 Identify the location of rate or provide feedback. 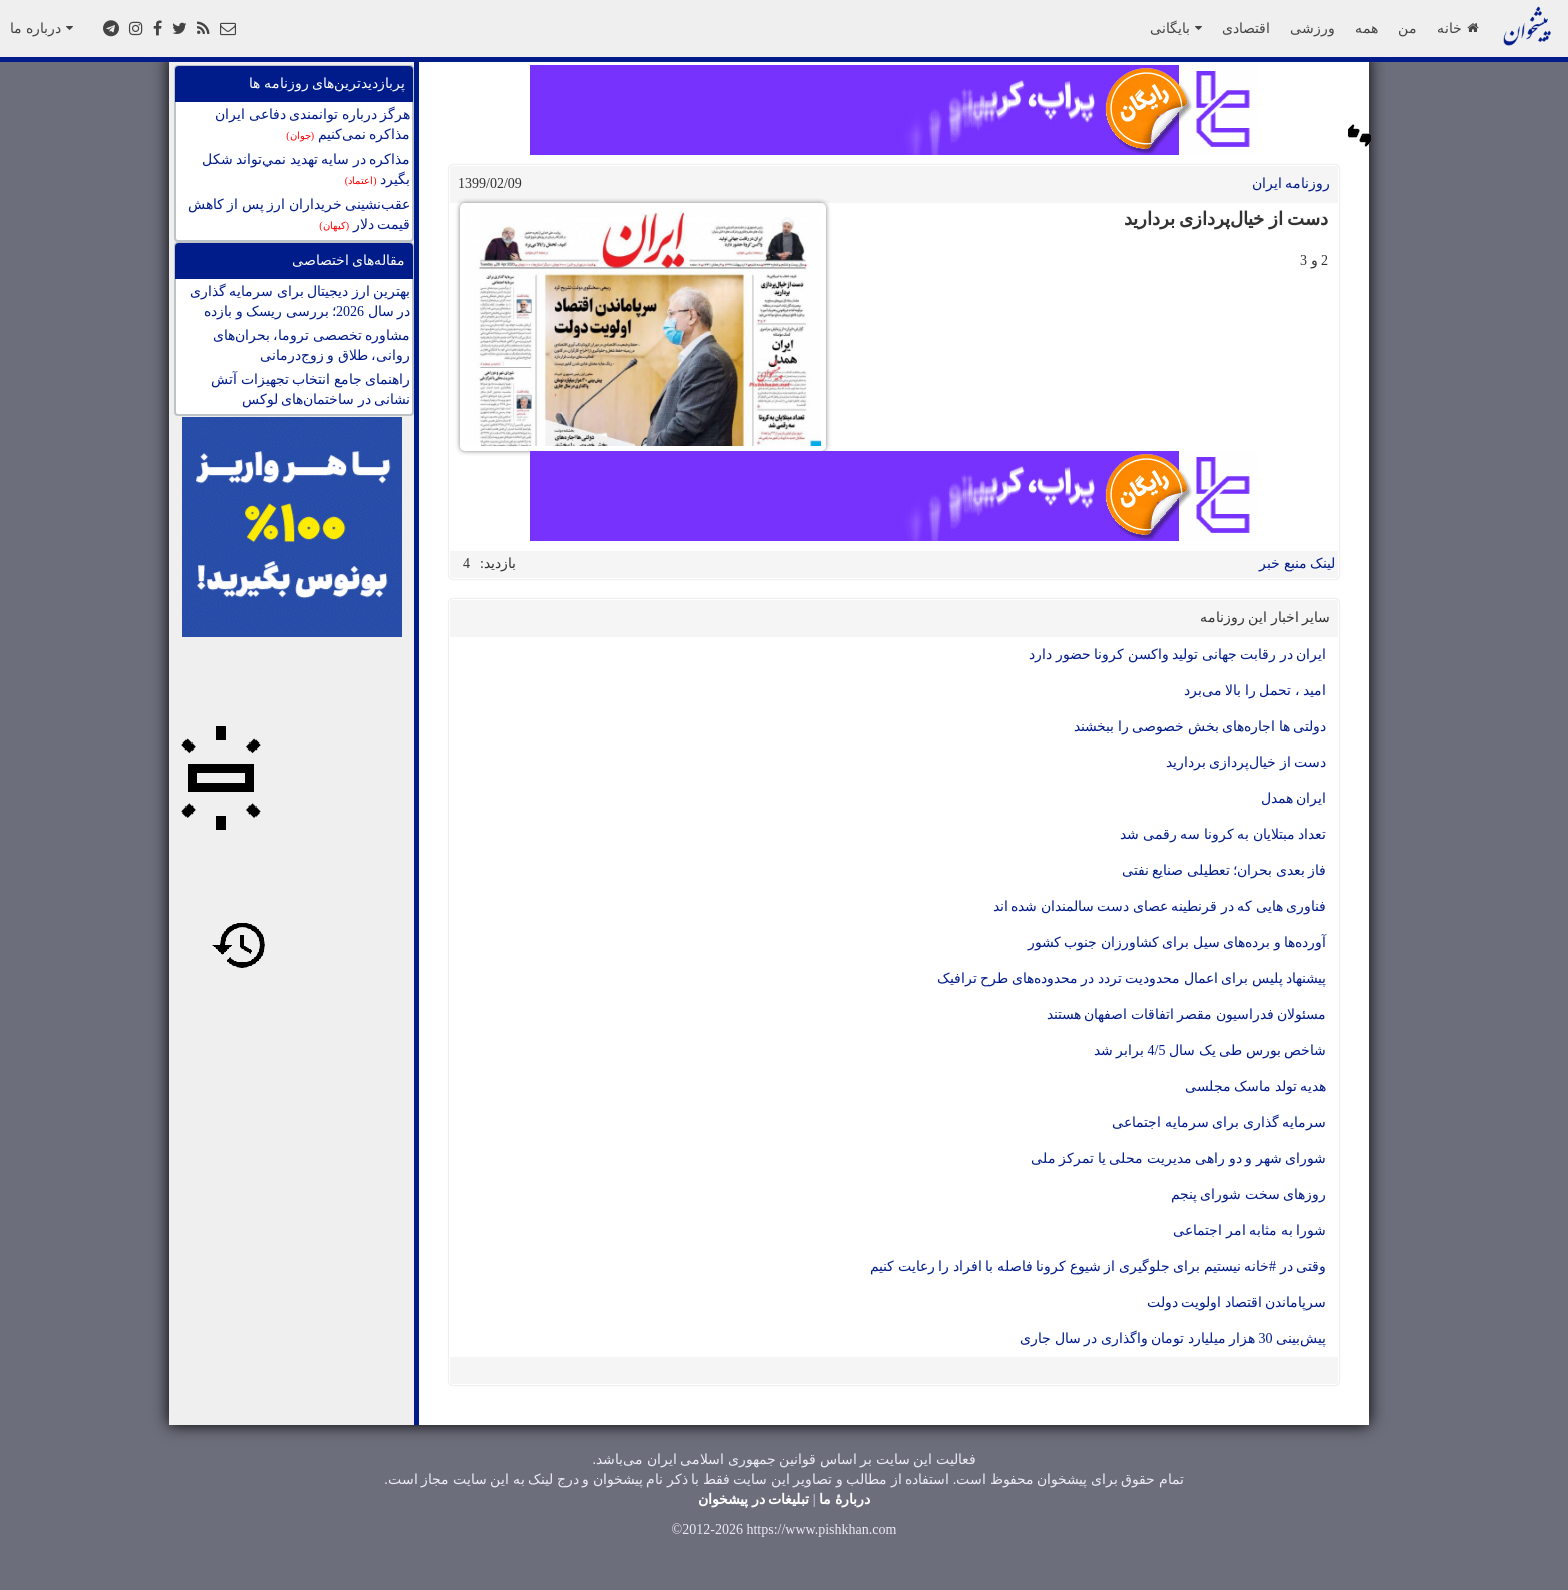
(1359, 135).